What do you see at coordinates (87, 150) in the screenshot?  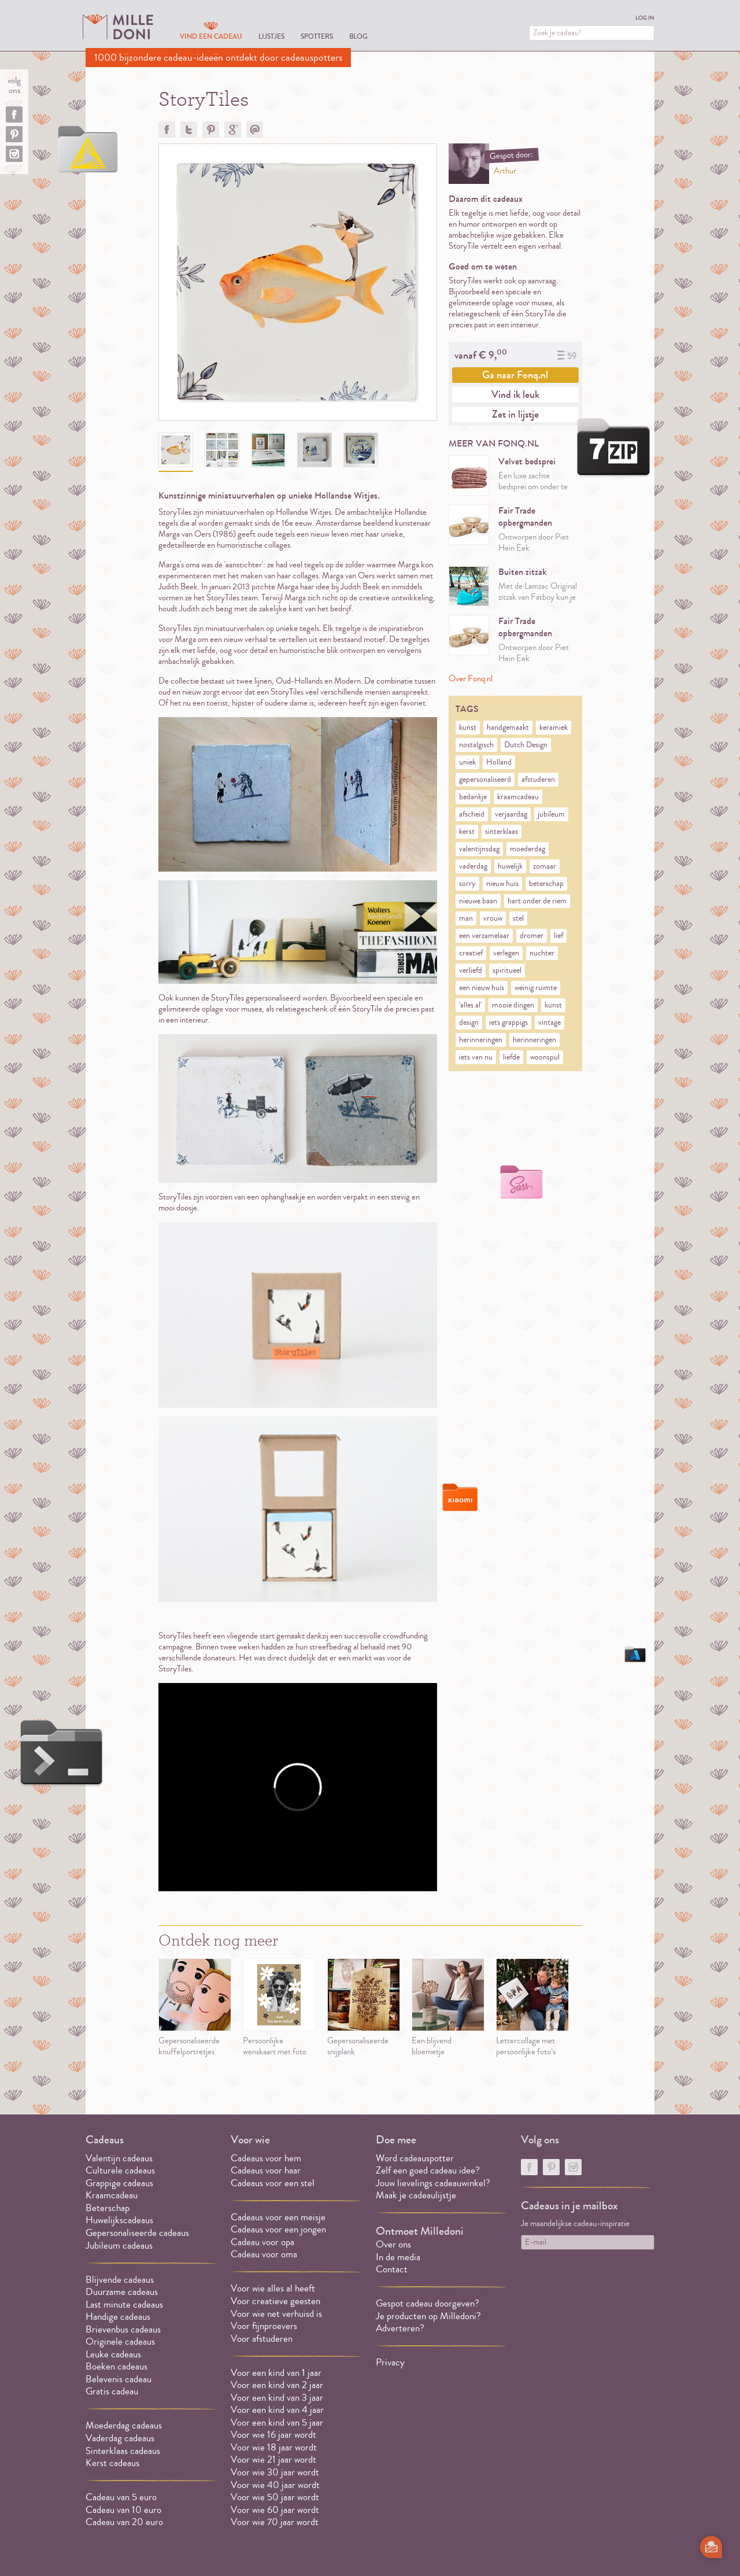 I see `open knime workflow projects folder` at bounding box center [87, 150].